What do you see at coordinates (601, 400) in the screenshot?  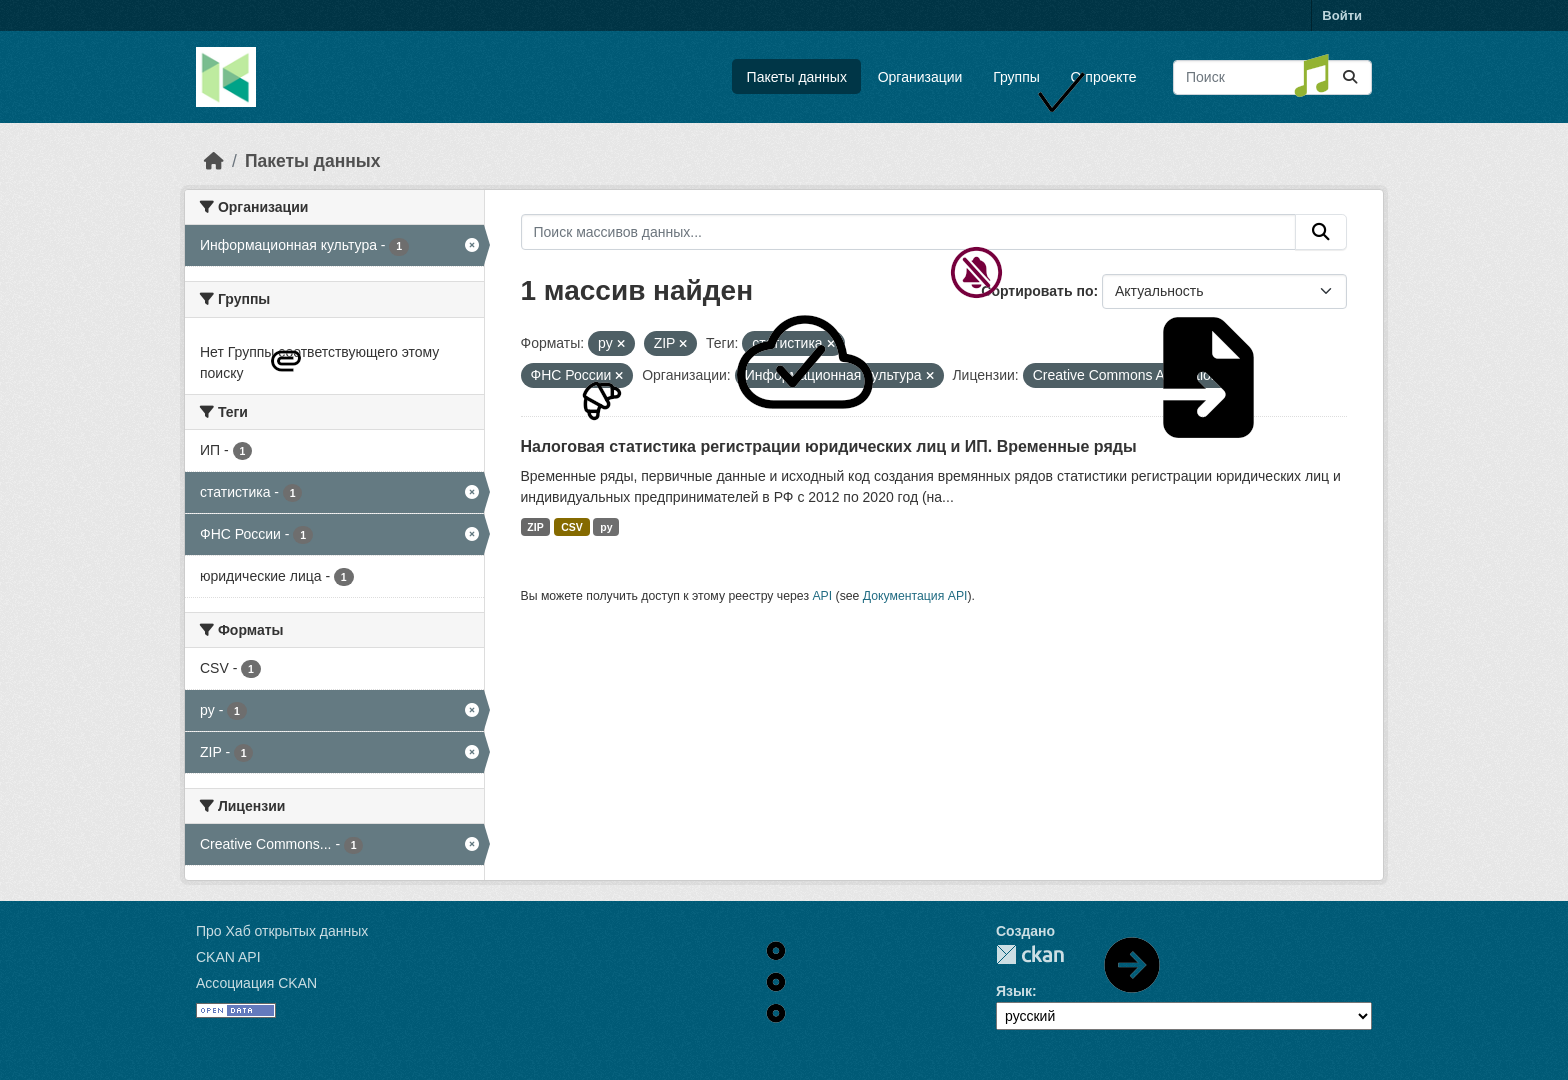 I see `browse bakery or pastry options` at bounding box center [601, 400].